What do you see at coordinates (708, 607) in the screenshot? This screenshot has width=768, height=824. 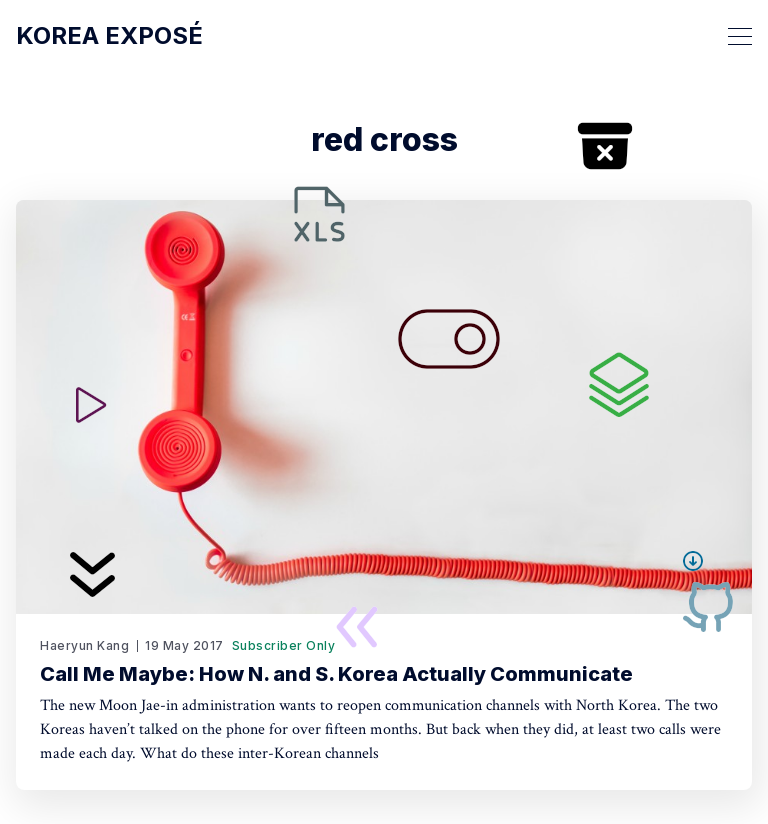 I see `view project on github` at bounding box center [708, 607].